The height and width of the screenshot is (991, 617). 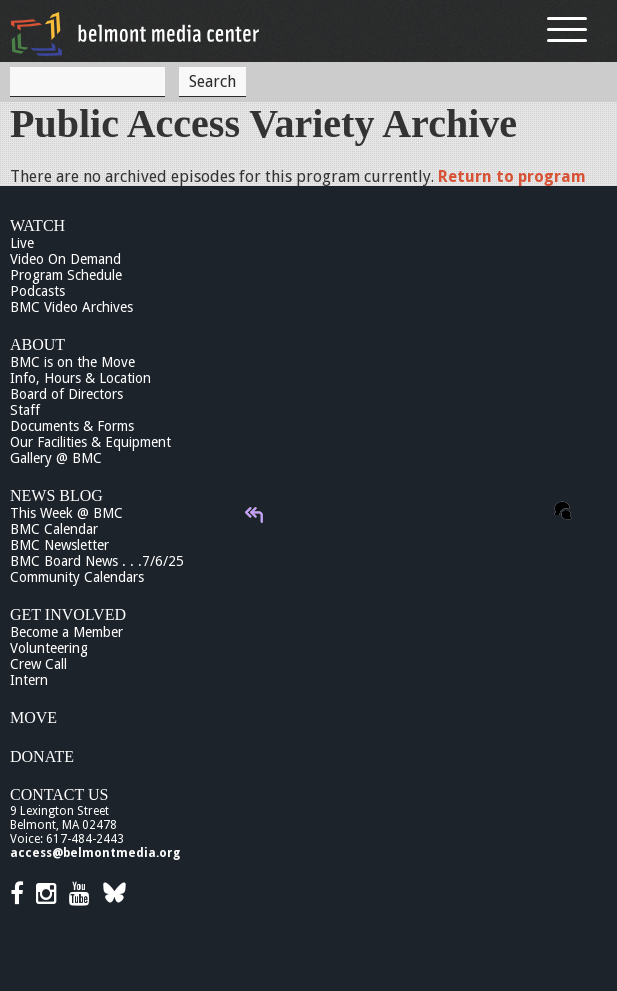 I want to click on reply all to a message or email, so click(x=254, y=515).